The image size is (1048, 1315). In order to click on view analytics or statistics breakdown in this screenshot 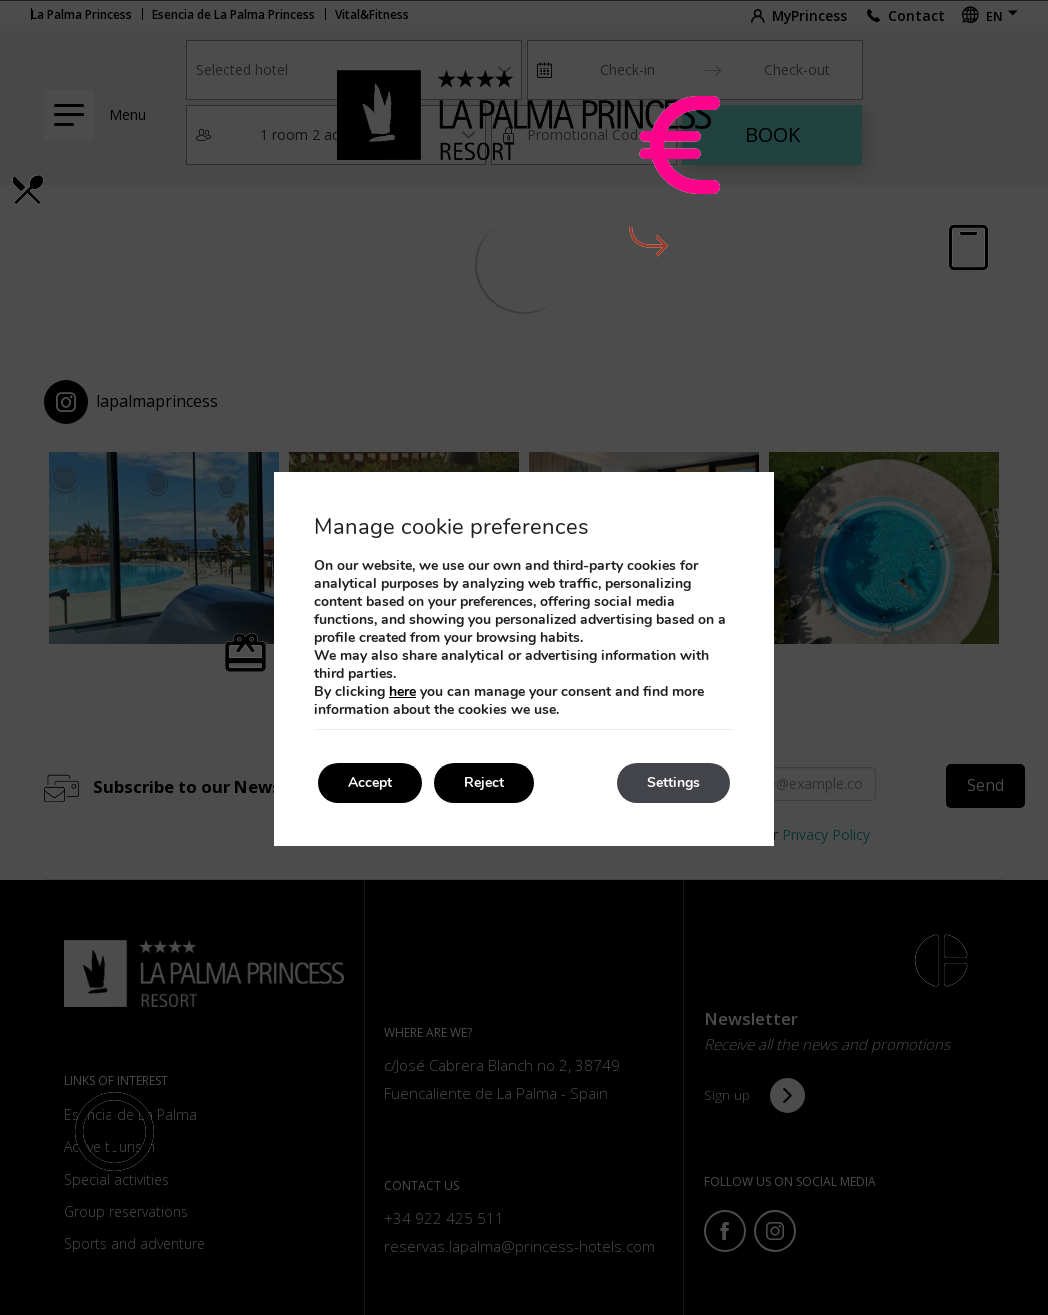, I will do `click(941, 960)`.